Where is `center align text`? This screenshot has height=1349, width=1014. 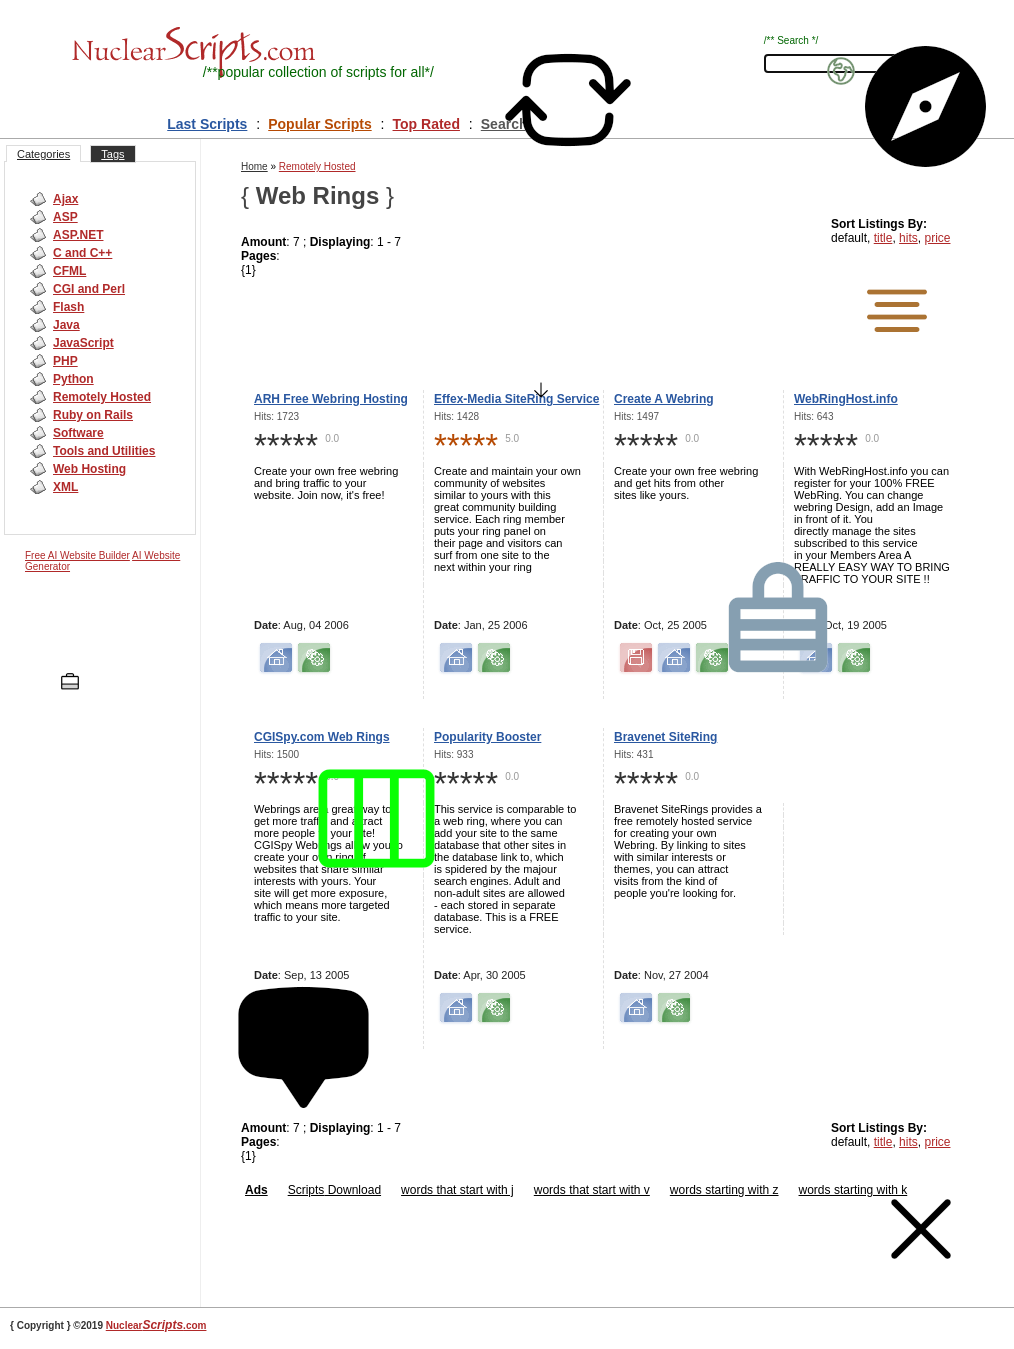
center align text is located at coordinates (897, 312).